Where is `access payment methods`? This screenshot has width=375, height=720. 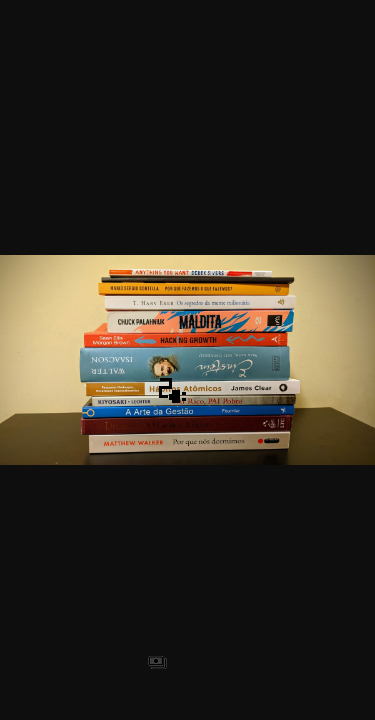
access payment methods is located at coordinates (157, 662).